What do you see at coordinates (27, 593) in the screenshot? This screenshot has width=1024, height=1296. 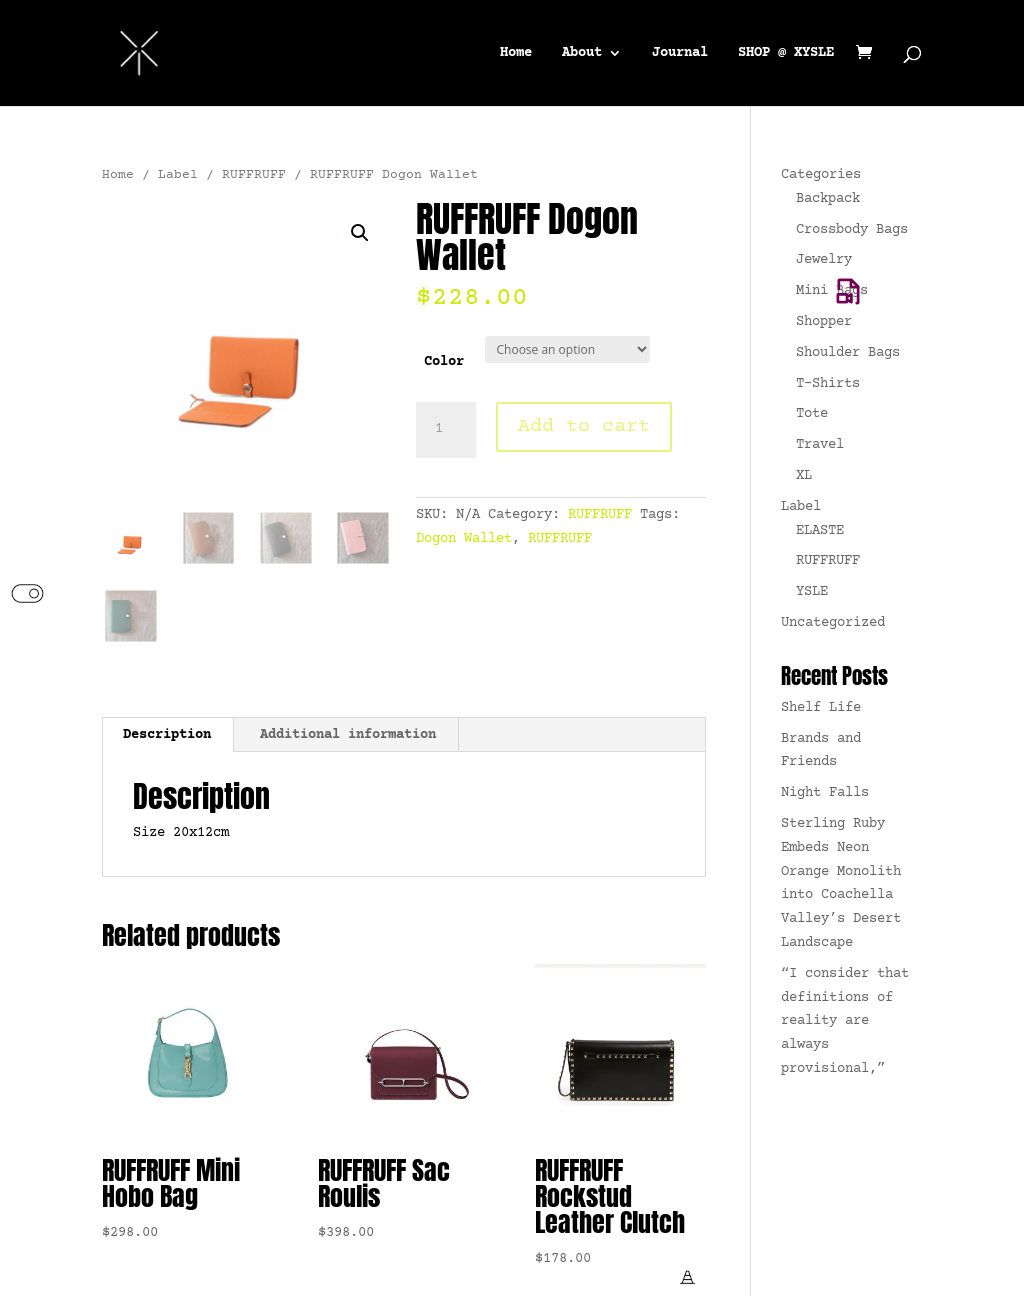 I see `toggle switch in the on position` at bounding box center [27, 593].